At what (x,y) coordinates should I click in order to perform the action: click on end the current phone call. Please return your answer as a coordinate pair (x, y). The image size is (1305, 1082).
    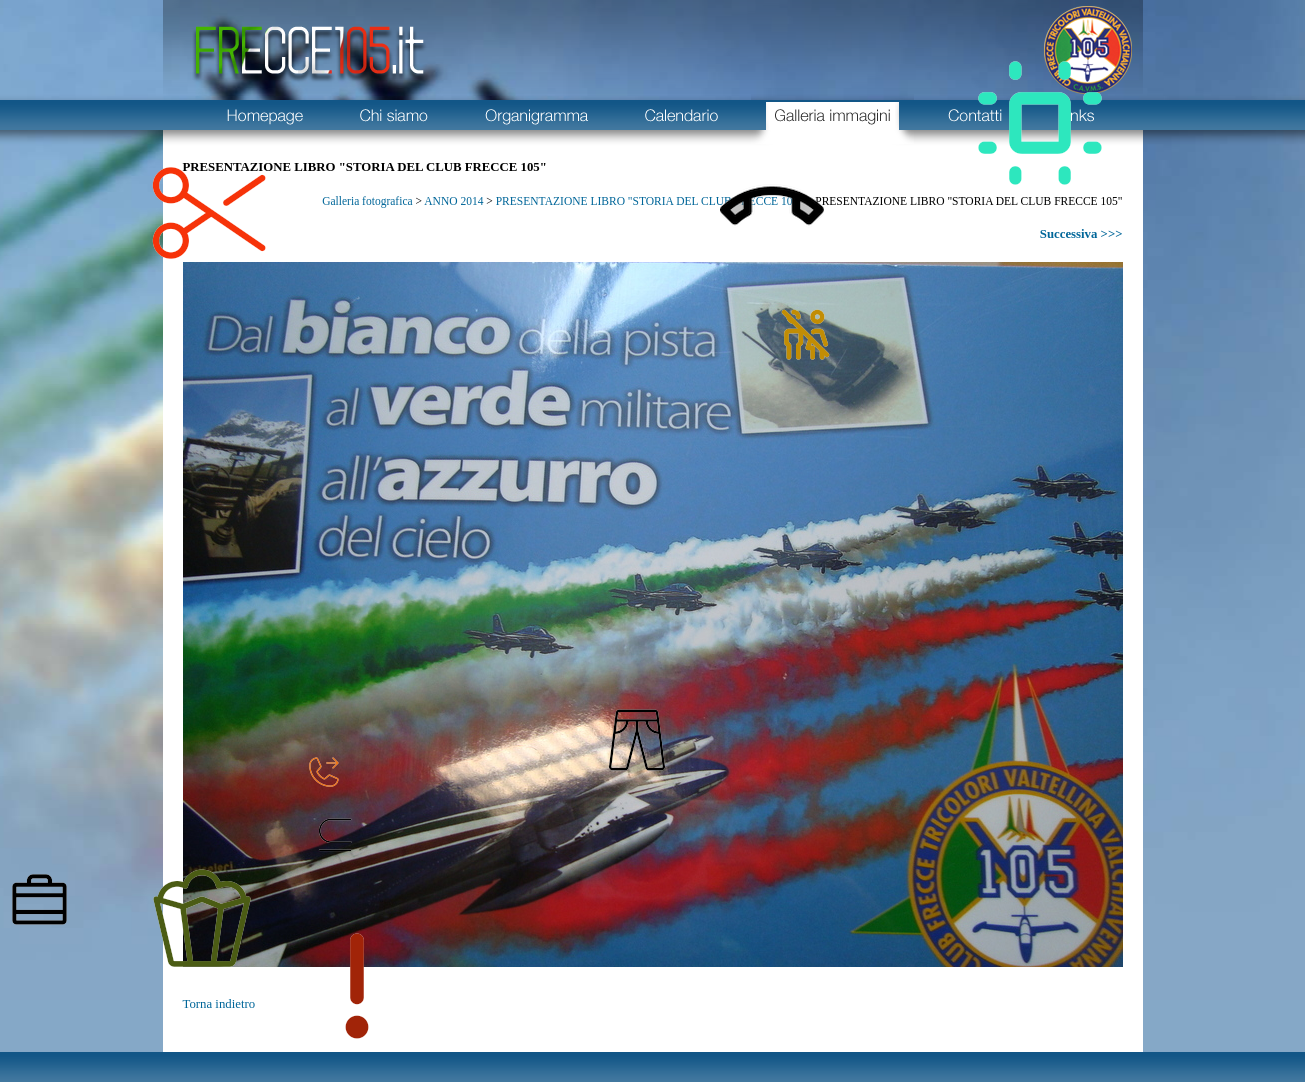
    Looking at the image, I should click on (772, 208).